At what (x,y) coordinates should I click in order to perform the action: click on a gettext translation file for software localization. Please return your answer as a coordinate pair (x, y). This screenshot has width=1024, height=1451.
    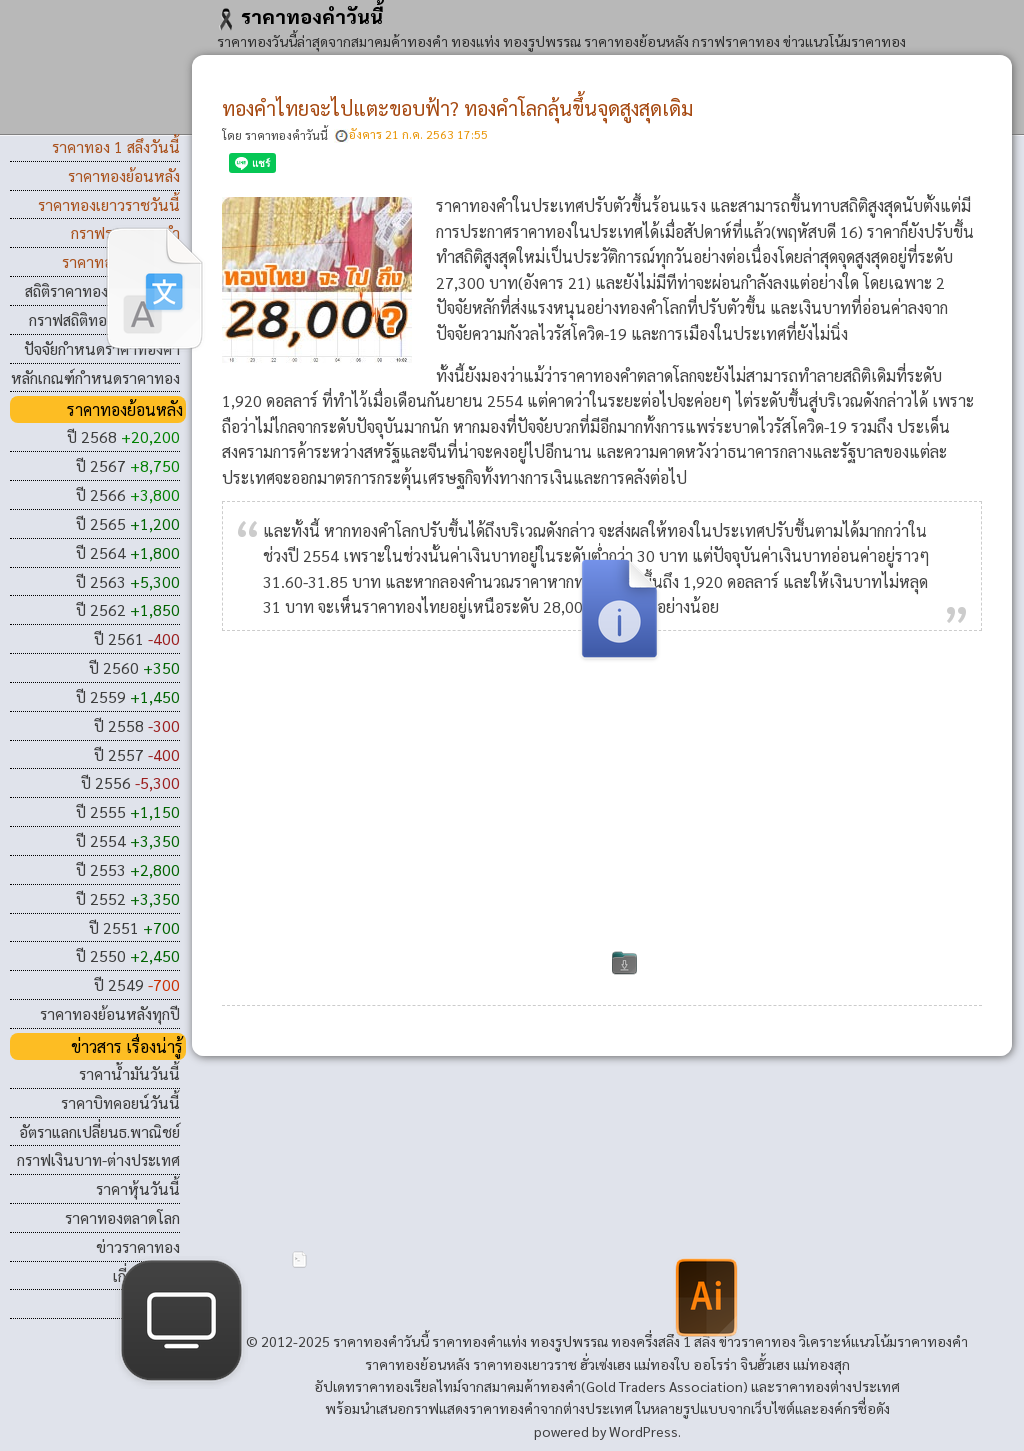
    Looking at the image, I should click on (154, 288).